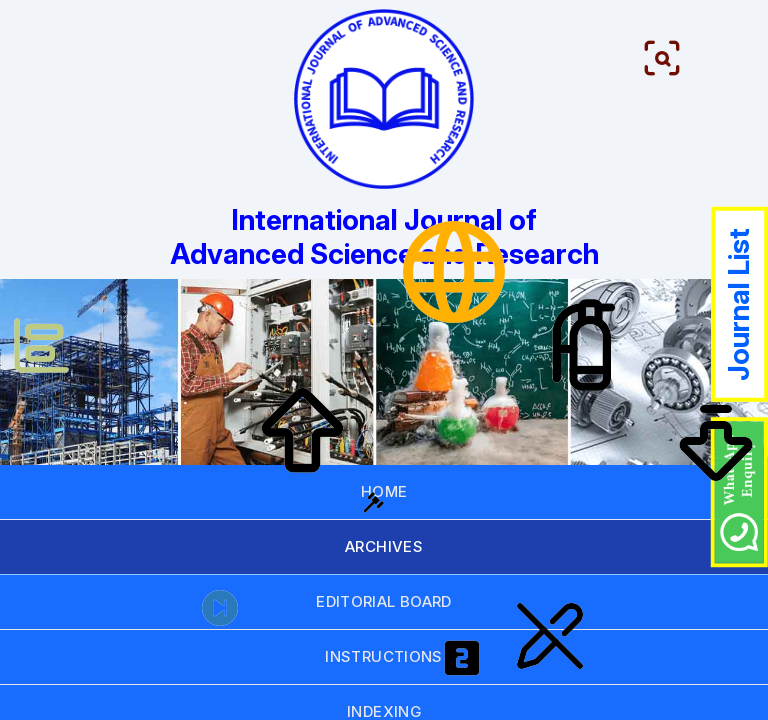  I want to click on access fire safety information, so click(586, 345).